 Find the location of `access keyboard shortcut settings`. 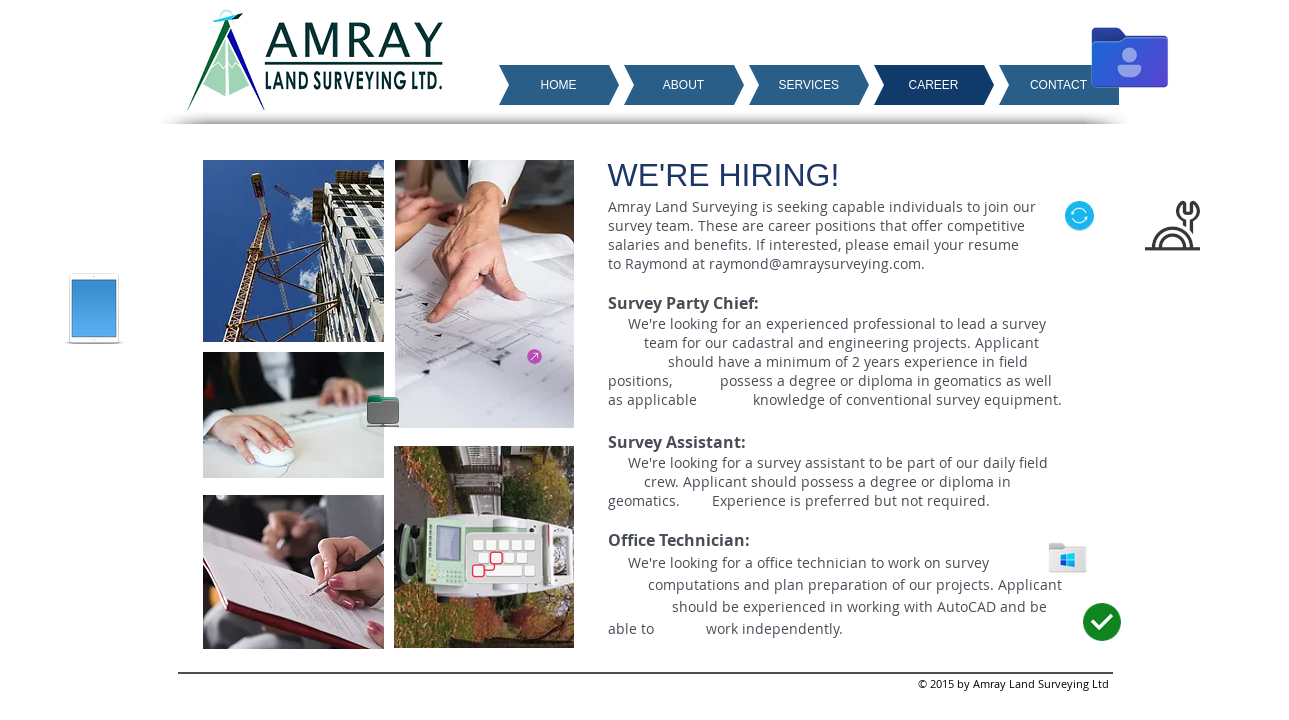

access keyboard shortcut settings is located at coordinates (504, 558).